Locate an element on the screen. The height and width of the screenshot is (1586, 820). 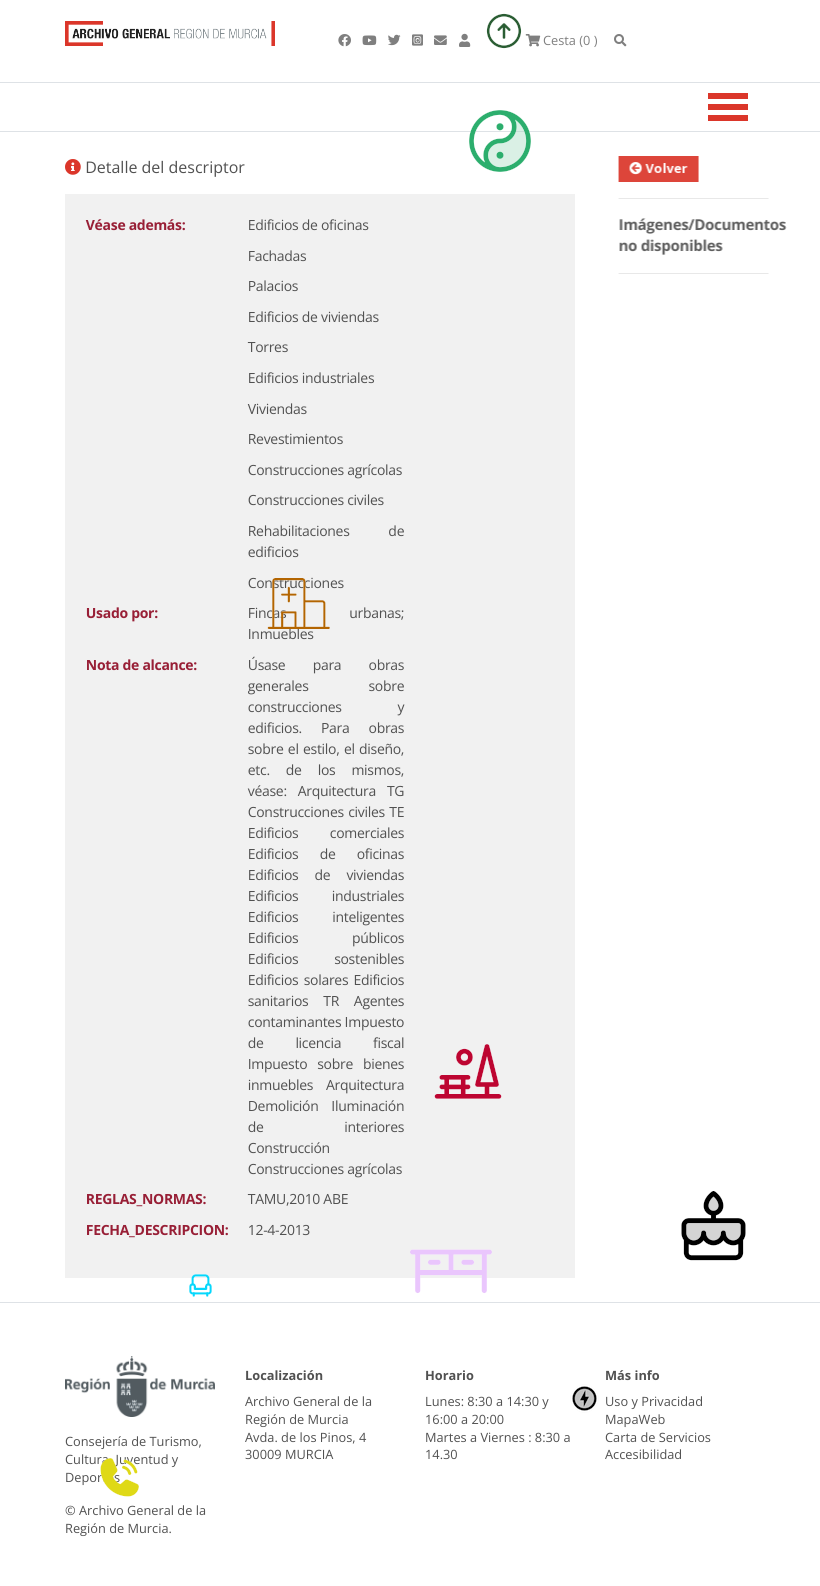
toggle balance or harmony mode is located at coordinates (500, 141).